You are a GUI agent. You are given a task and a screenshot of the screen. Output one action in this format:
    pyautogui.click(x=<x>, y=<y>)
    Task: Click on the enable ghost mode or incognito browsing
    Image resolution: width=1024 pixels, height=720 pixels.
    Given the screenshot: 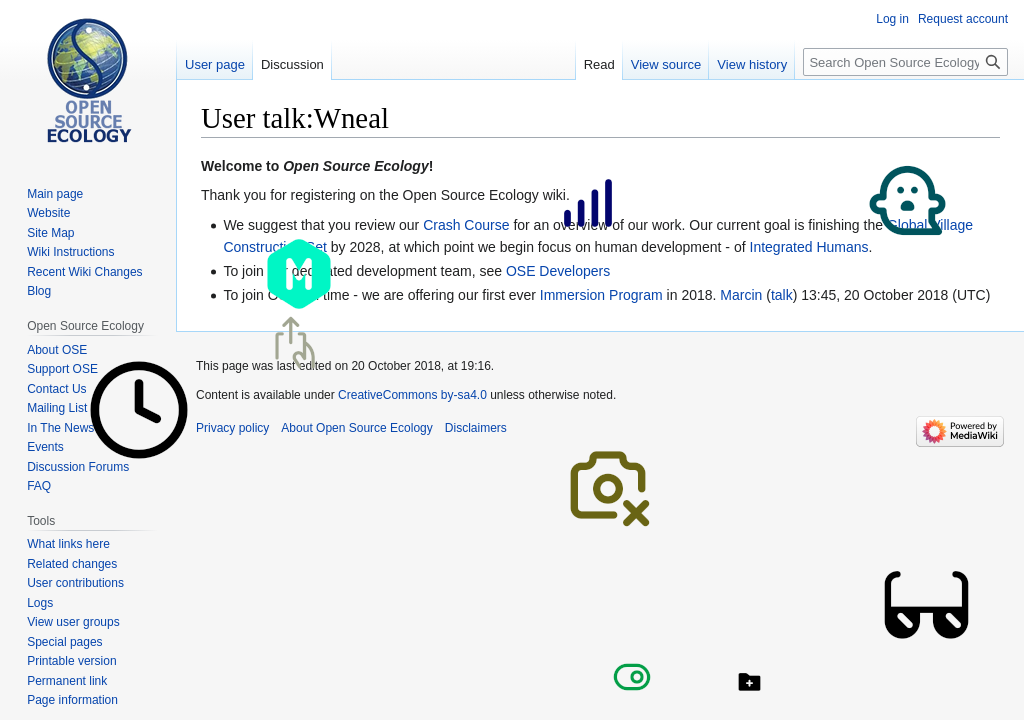 What is the action you would take?
    pyautogui.click(x=907, y=200)
    